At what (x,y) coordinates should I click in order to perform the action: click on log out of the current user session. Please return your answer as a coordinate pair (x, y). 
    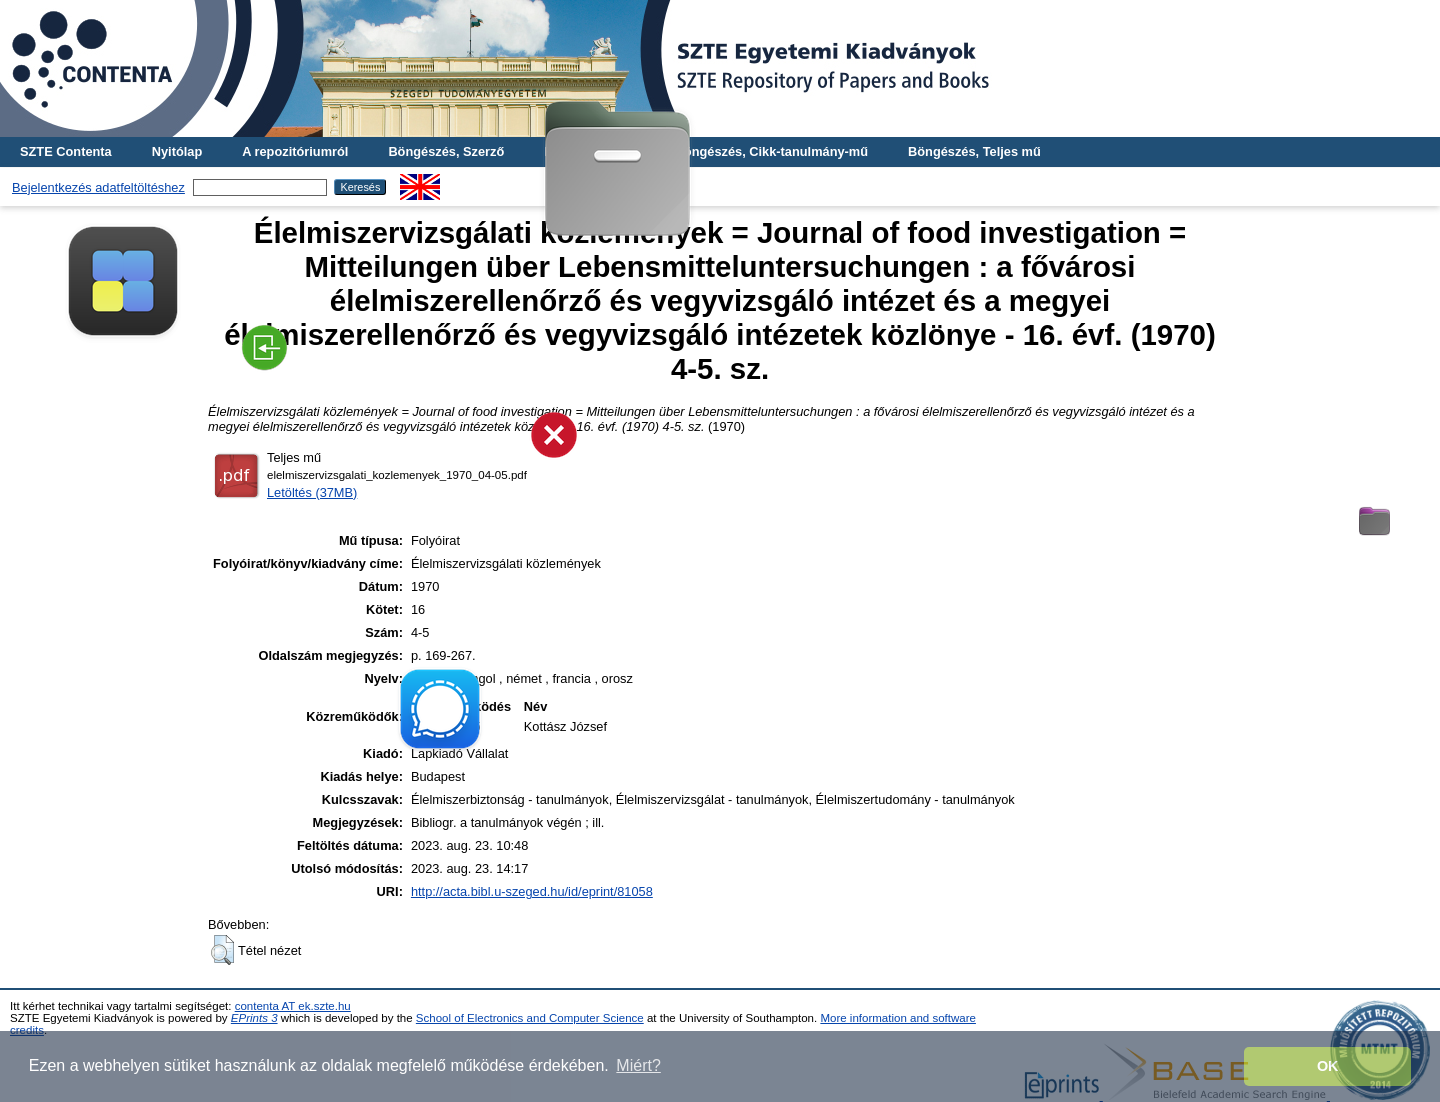
    Looking at the image, I should click on (264, 347).